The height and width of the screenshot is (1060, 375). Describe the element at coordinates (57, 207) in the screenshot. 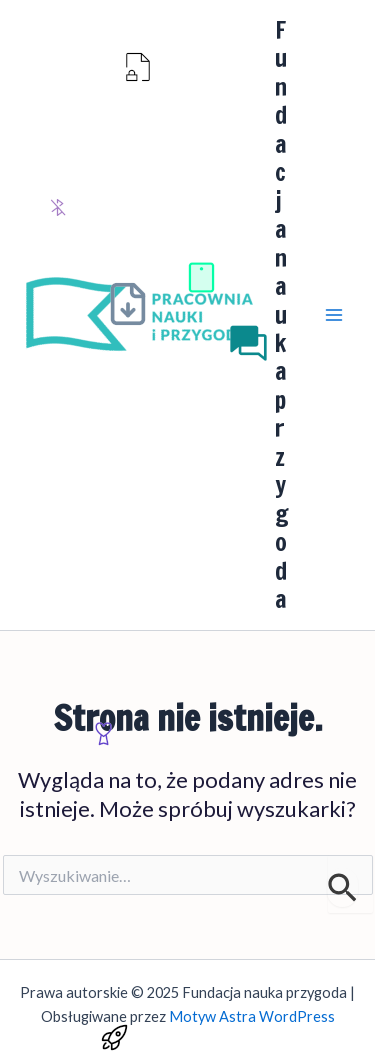

I see `bluetooth is disabled or turned off` at that location.